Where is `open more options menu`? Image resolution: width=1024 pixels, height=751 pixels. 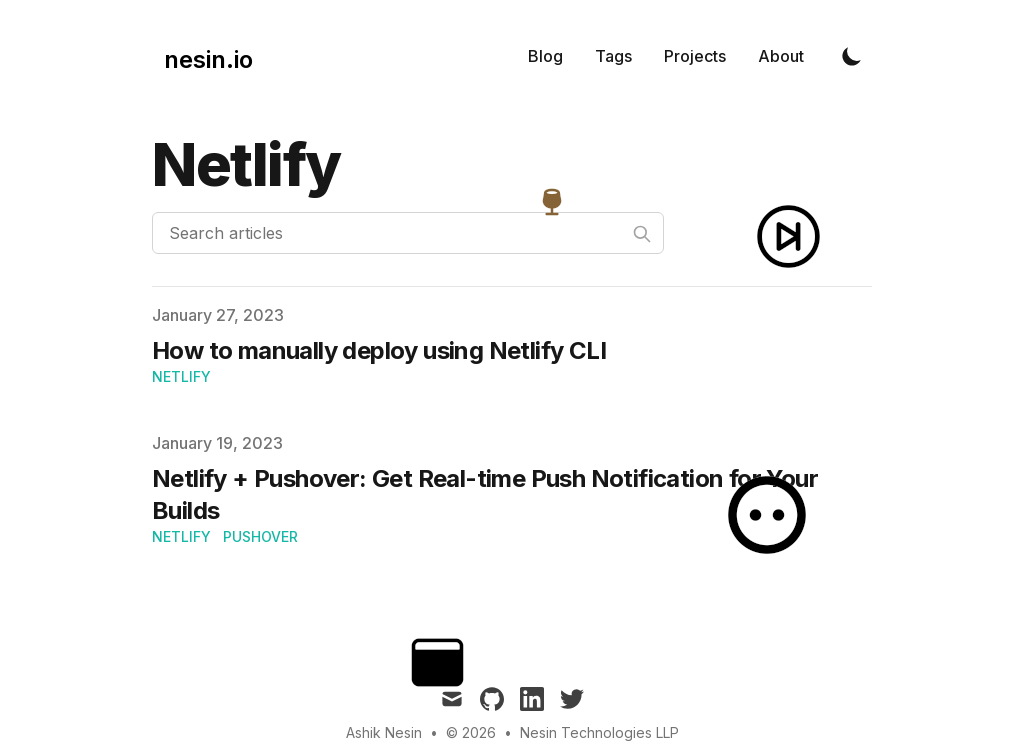 open more options menu is located at coordinates (767, 515).